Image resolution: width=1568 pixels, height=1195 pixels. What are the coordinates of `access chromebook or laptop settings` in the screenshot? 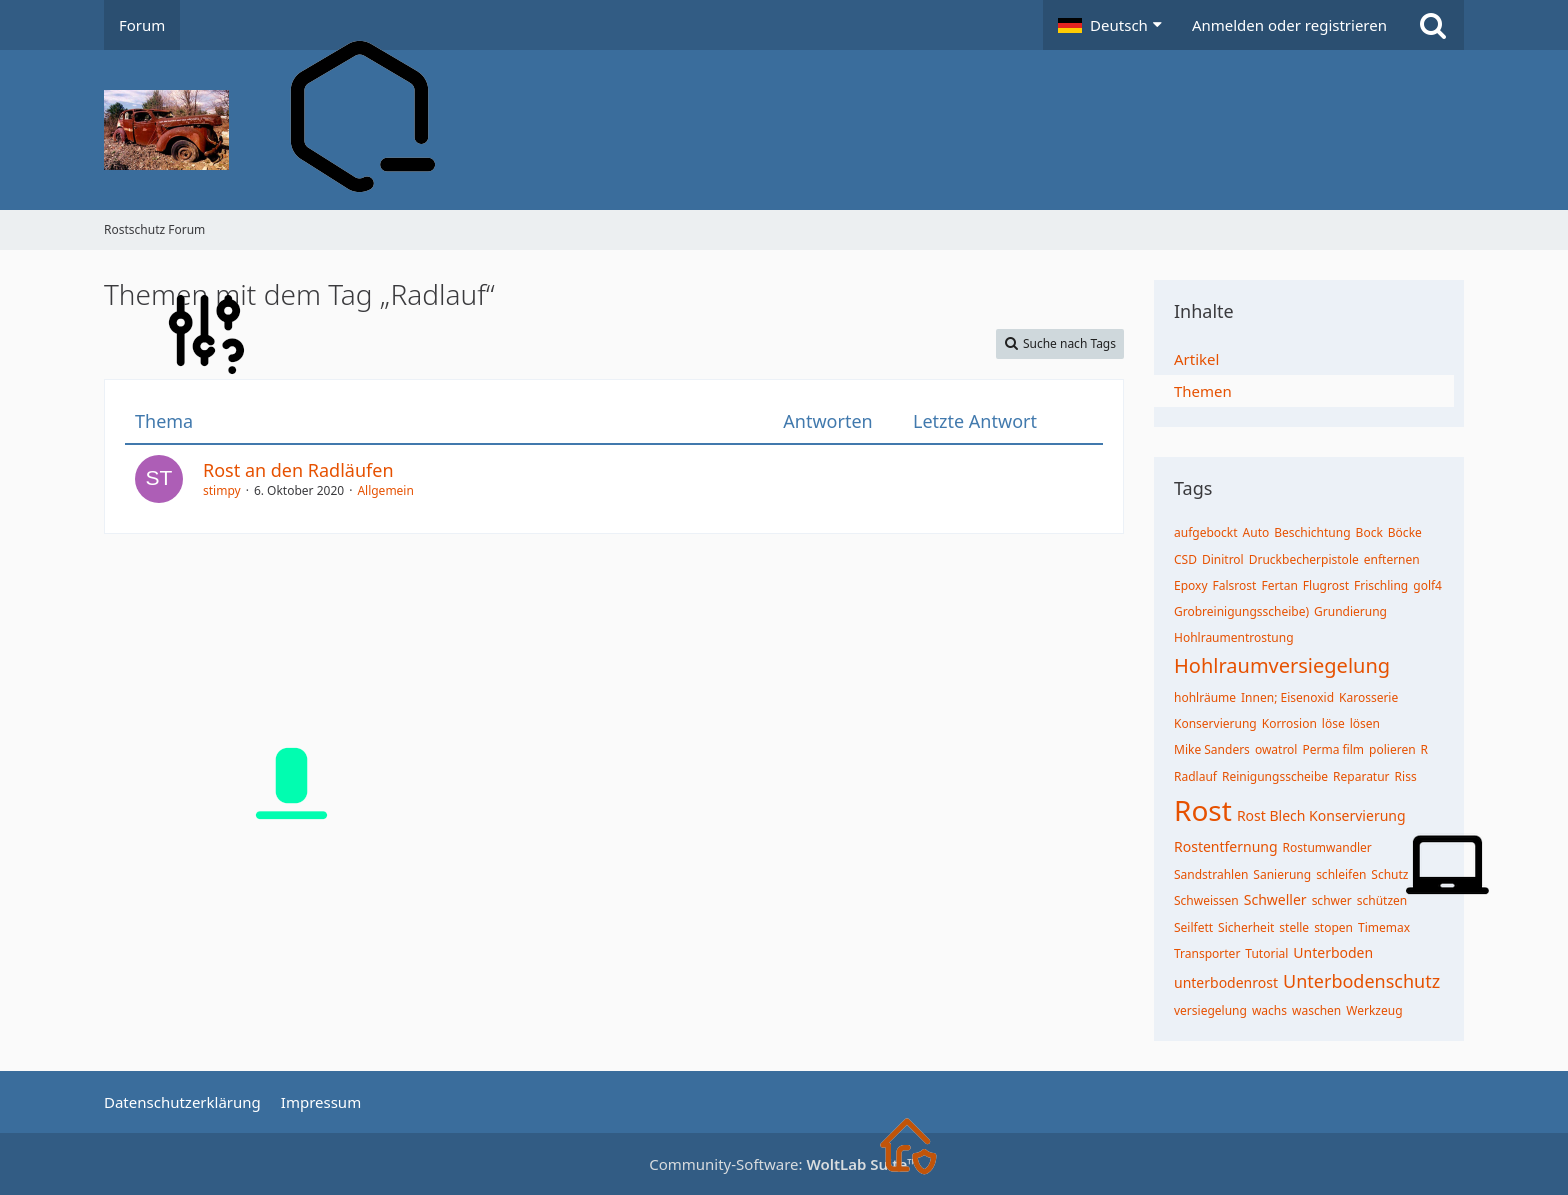 It's located at (1447, 866).